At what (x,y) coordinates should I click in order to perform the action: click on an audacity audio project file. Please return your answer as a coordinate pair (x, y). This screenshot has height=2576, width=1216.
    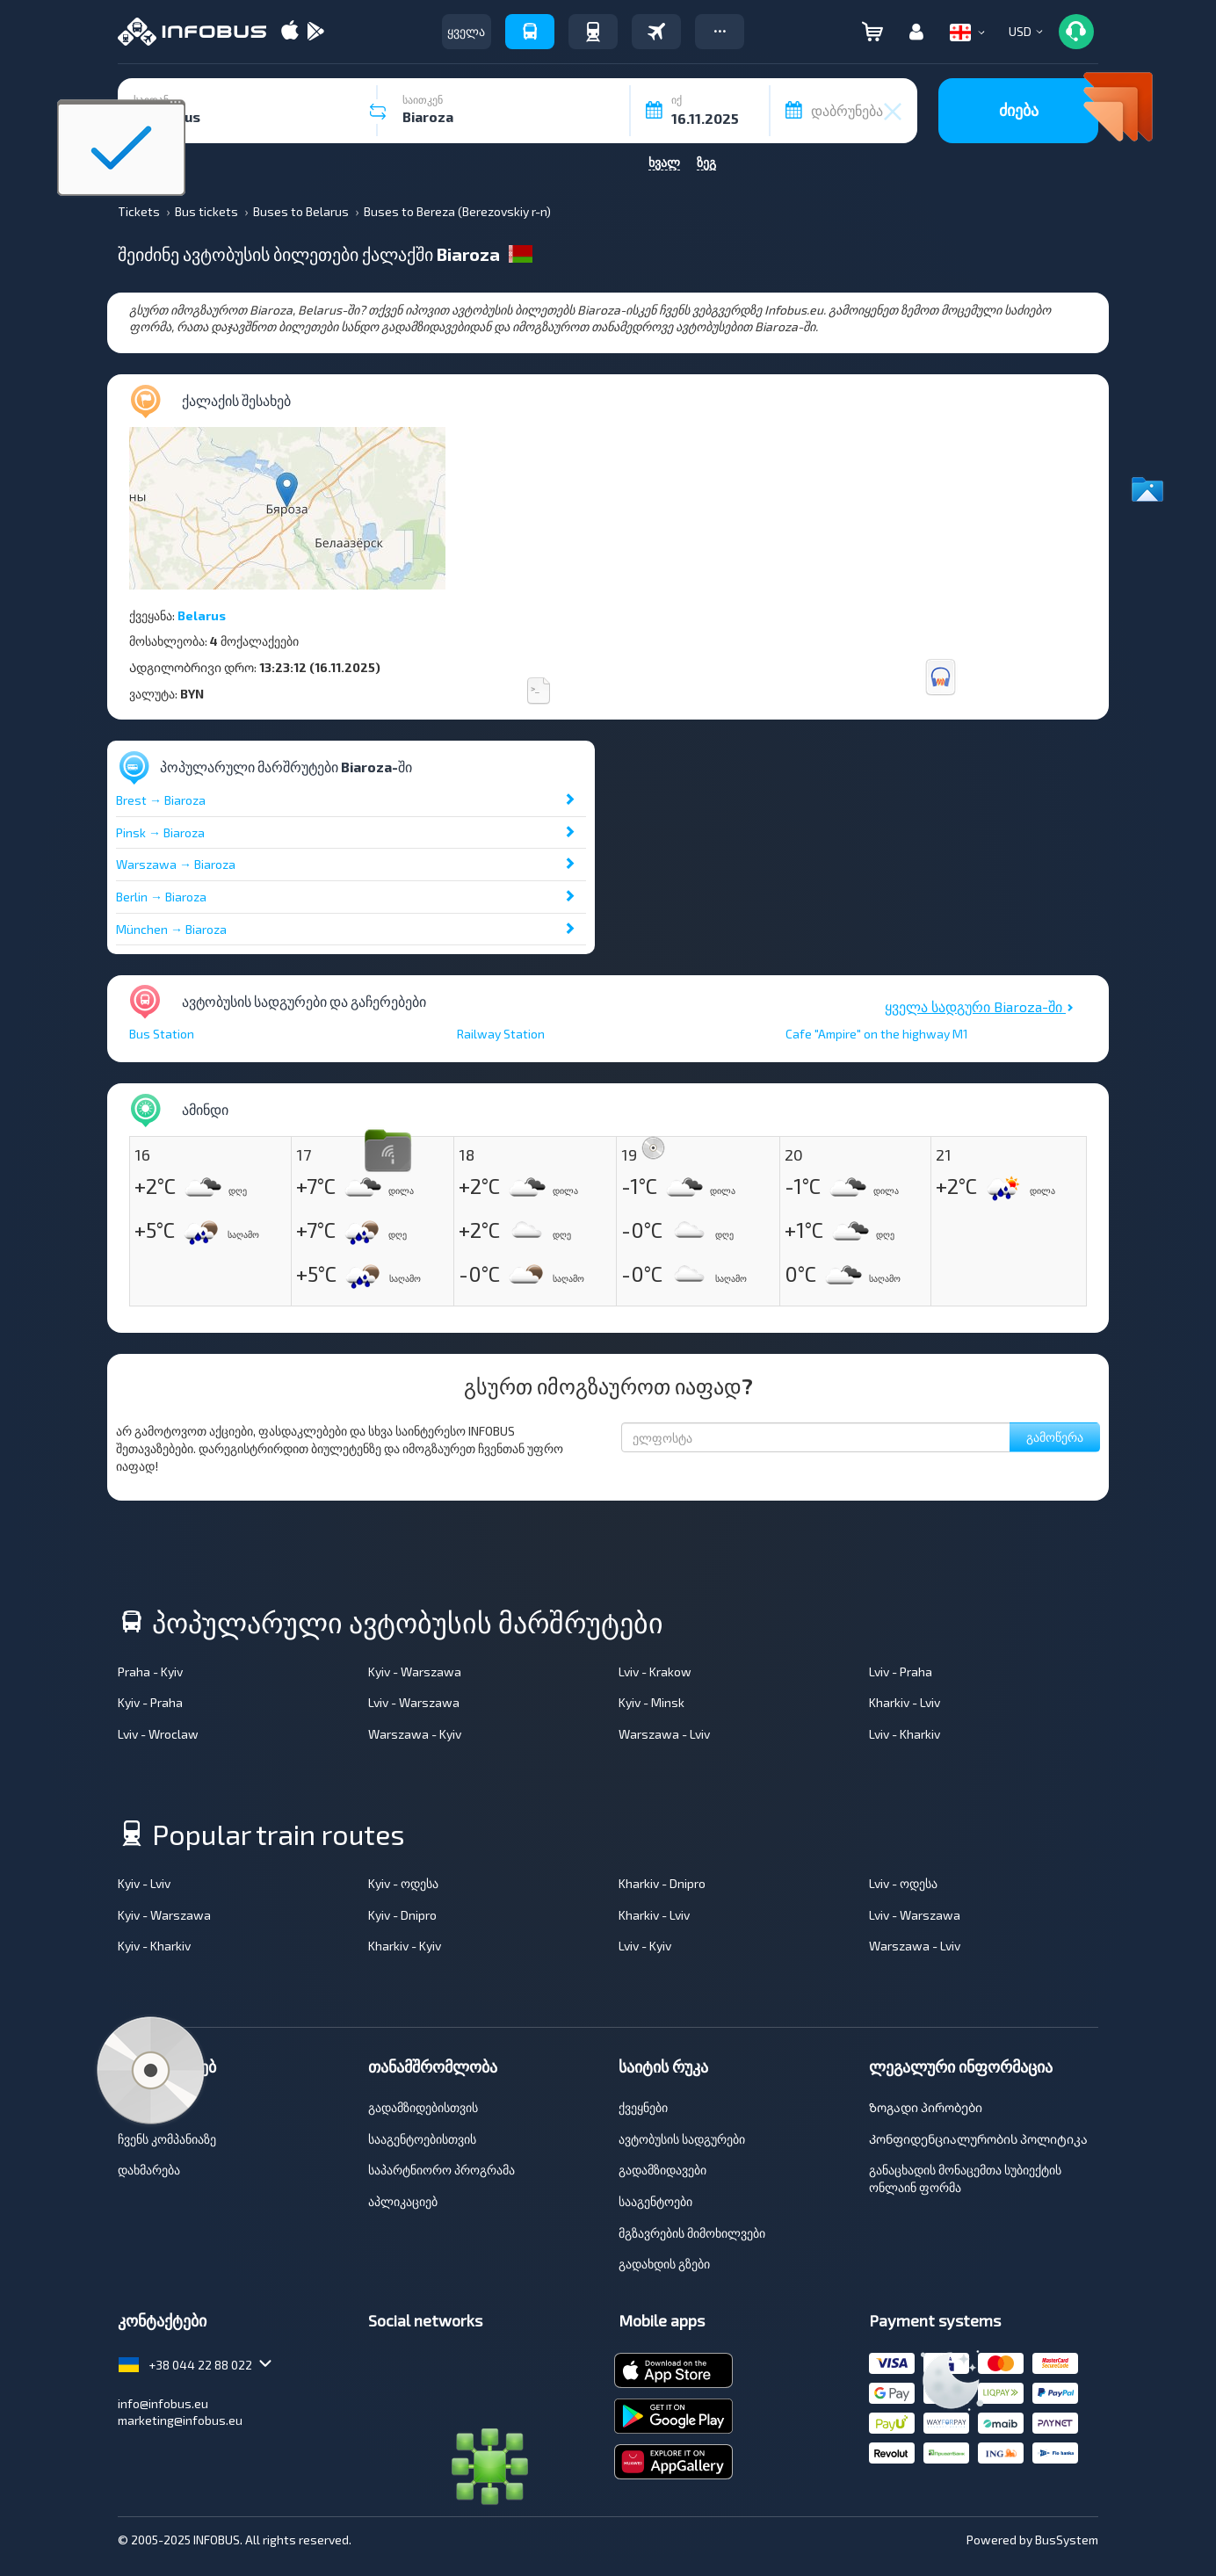
    Looking at the image, I should click on (940, 677).